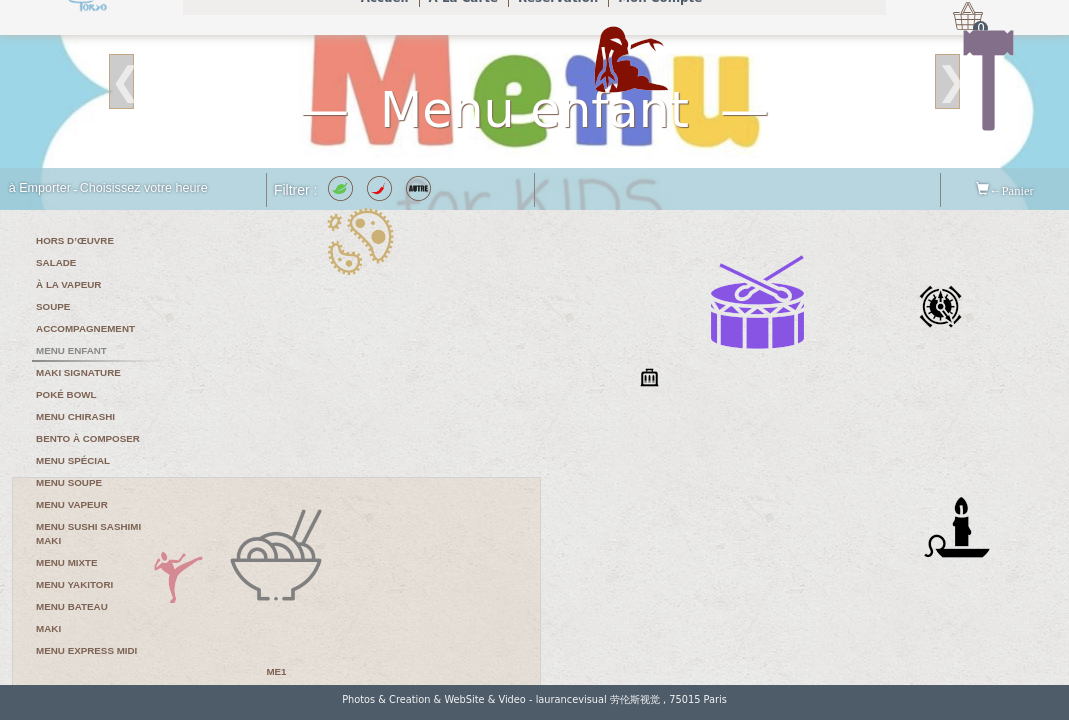 This screenshot has height=720, width=1069. Describe the element at coordinates (757, 301) in the screenshot. I see `access music or sound settings` at that location.